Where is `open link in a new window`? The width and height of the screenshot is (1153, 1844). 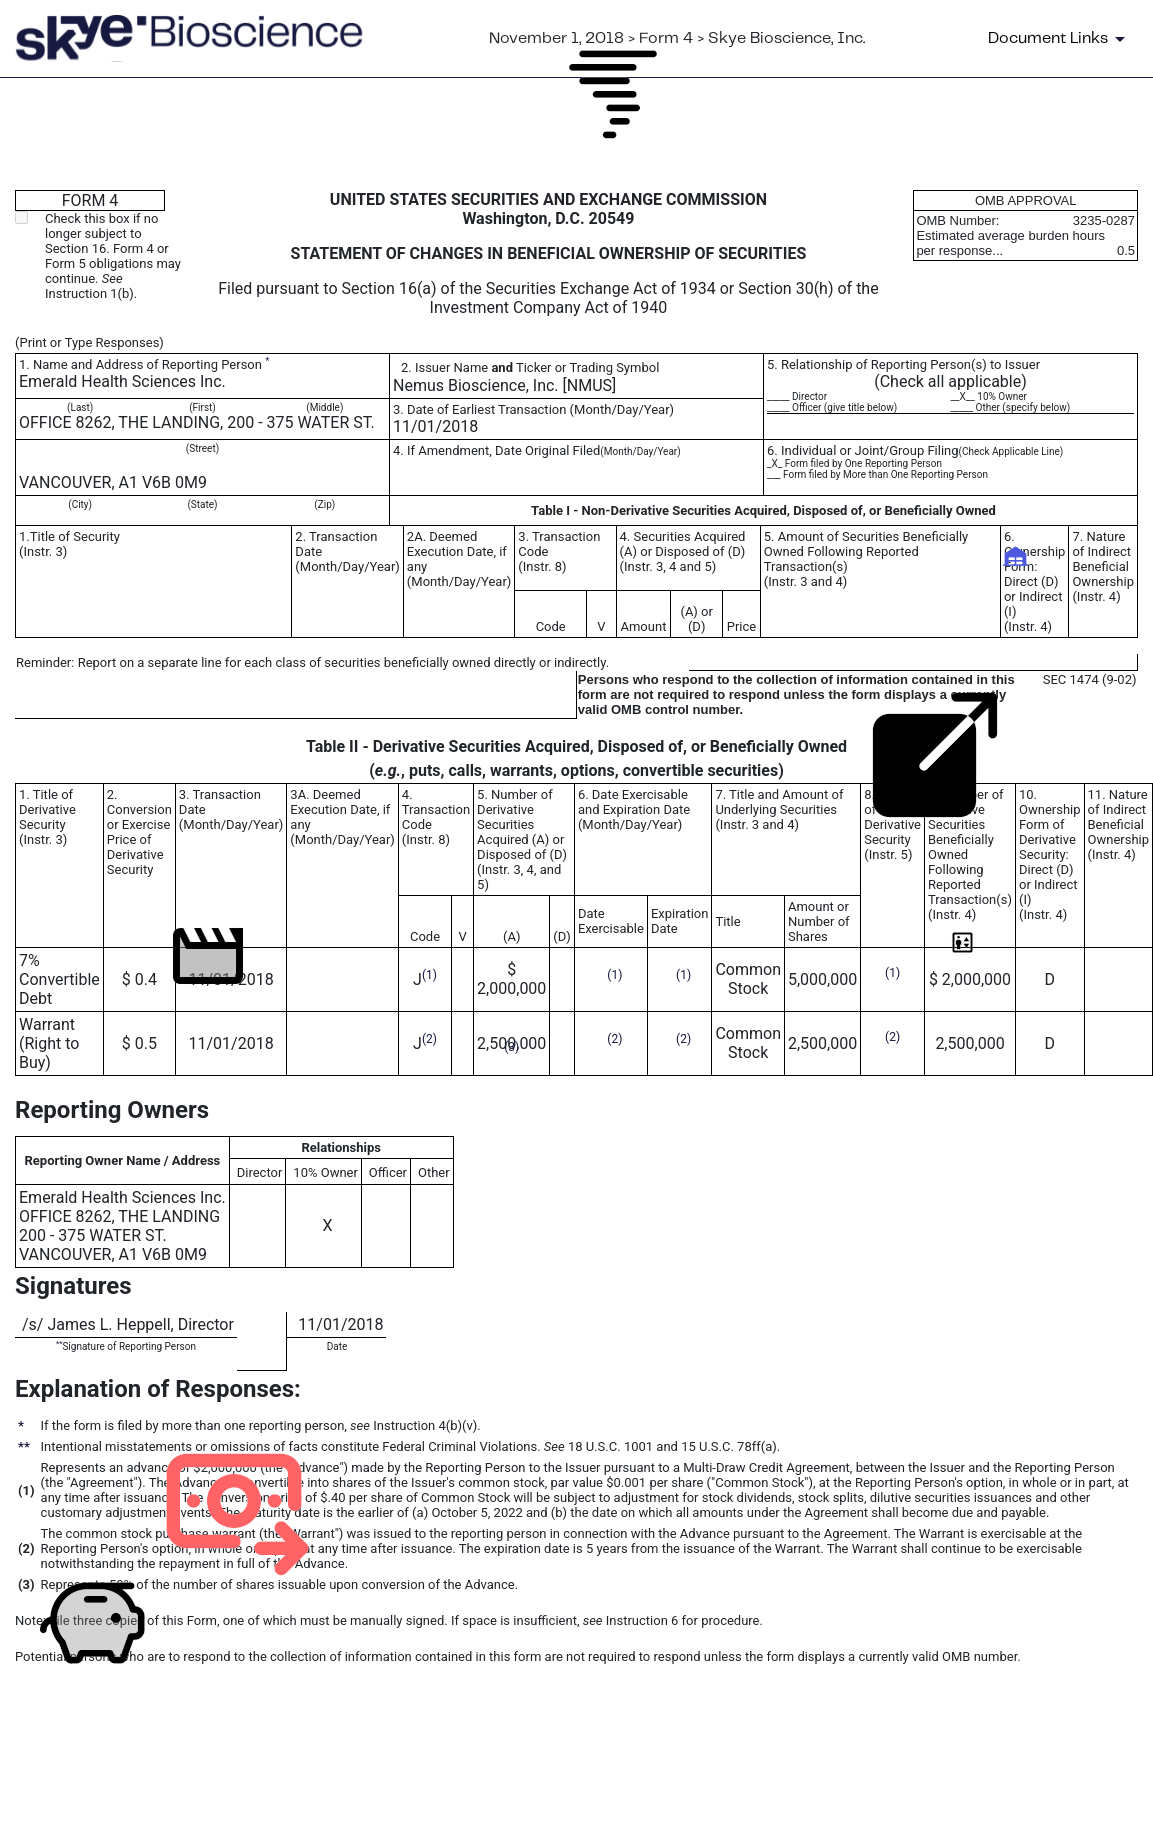 open link in a new window is located at coordinates (935, 755).